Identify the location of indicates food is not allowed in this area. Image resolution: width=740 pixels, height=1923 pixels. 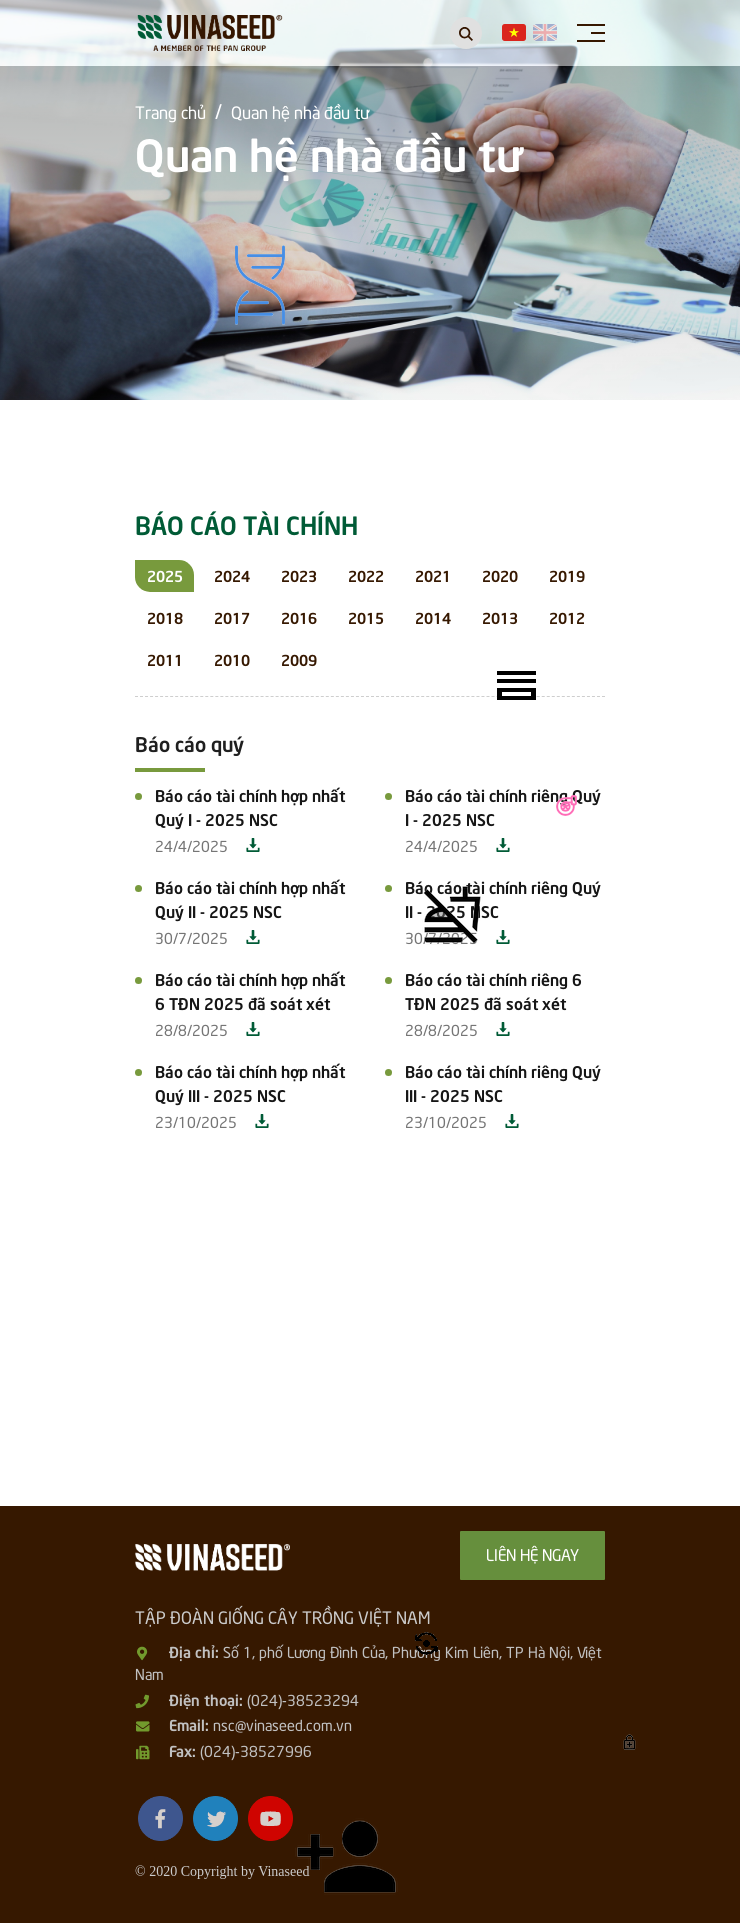
(452, 914).